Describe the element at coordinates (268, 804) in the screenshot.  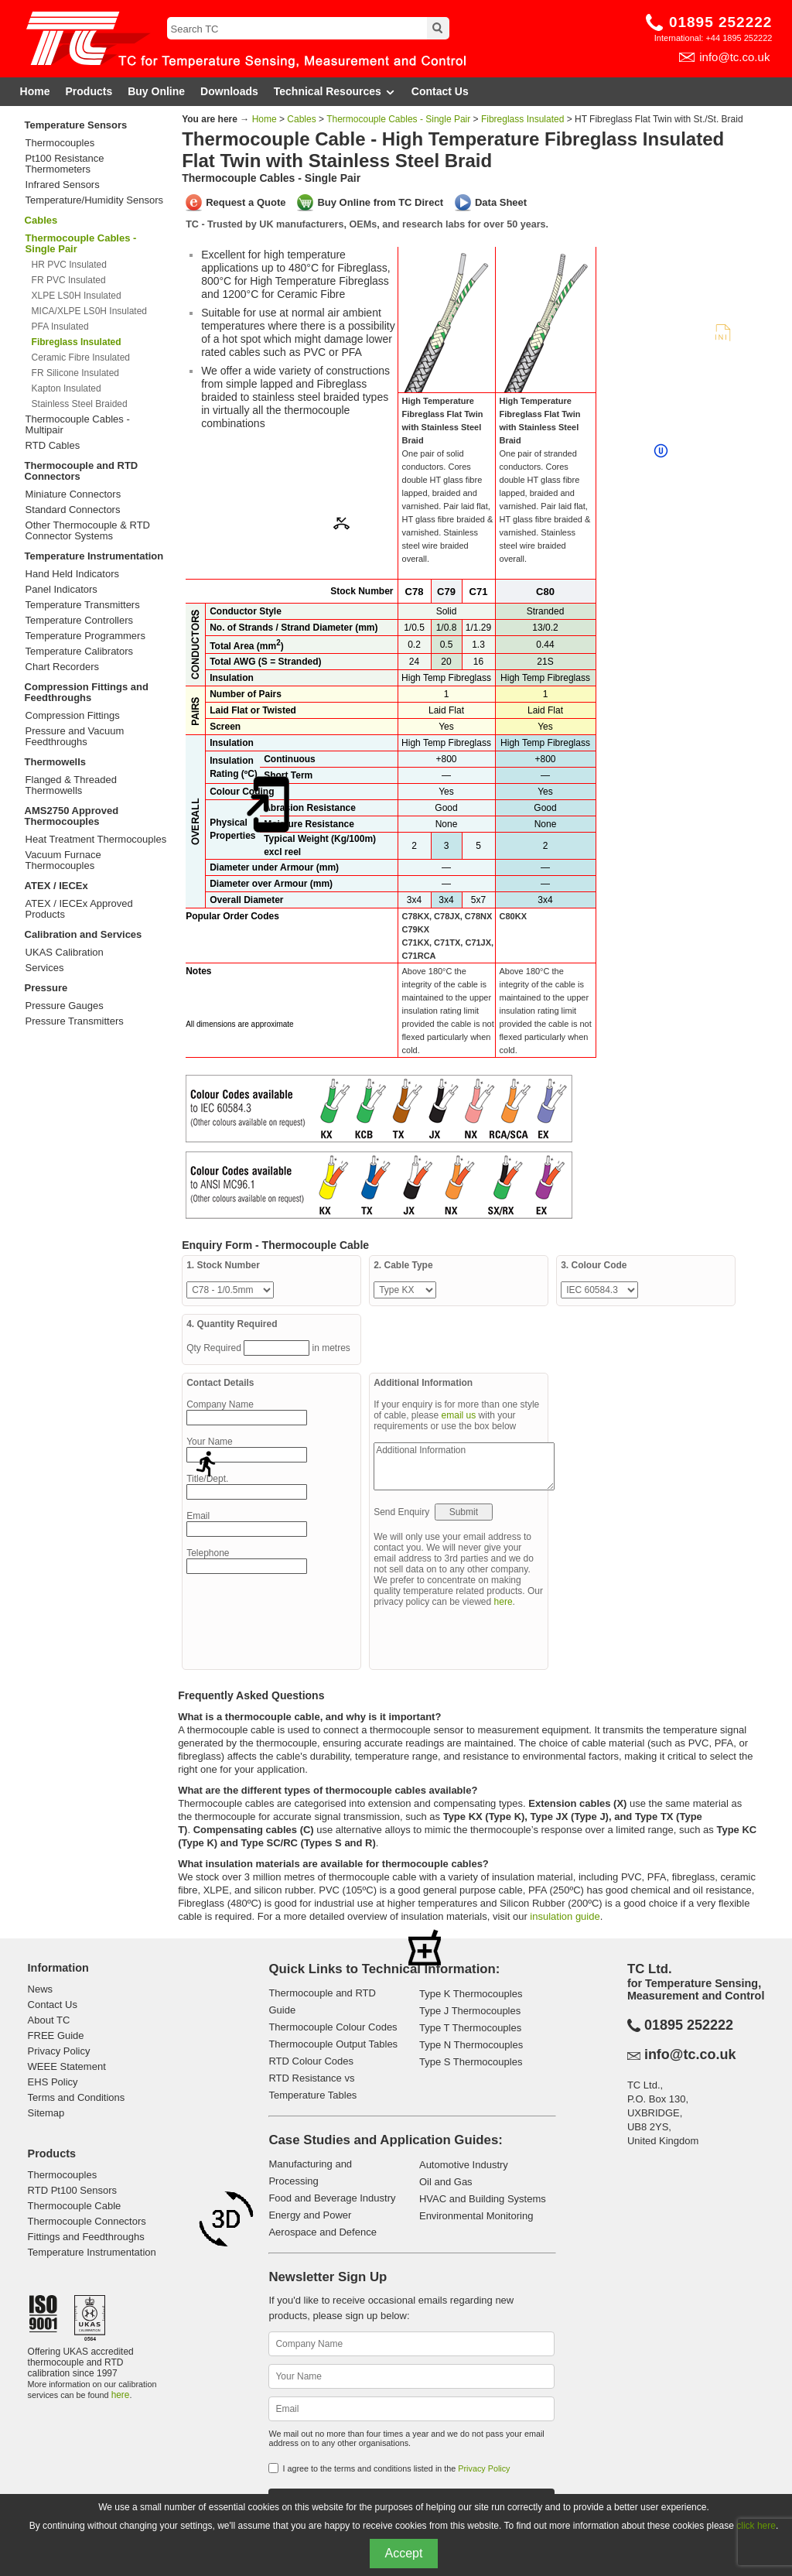
I see `add this page to home screen` at that location.